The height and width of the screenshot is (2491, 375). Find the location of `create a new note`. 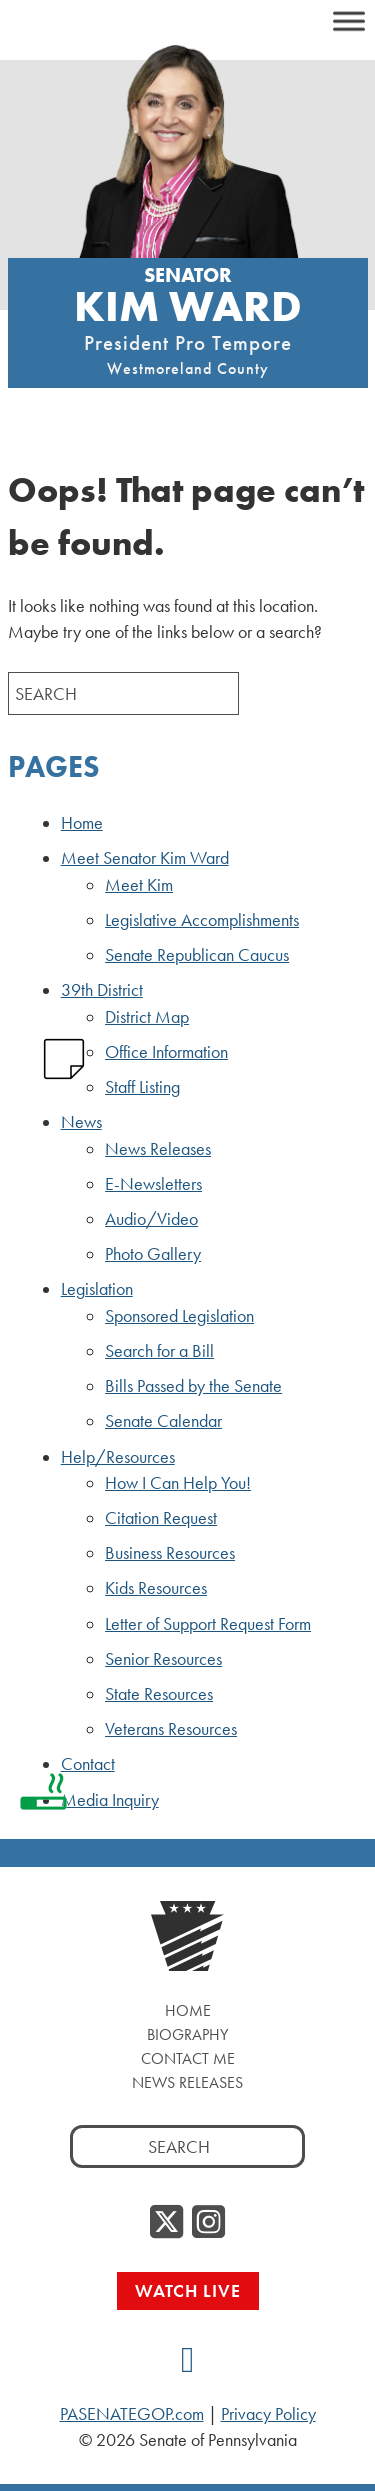

create a new note is located at coordinates (64, 1059).